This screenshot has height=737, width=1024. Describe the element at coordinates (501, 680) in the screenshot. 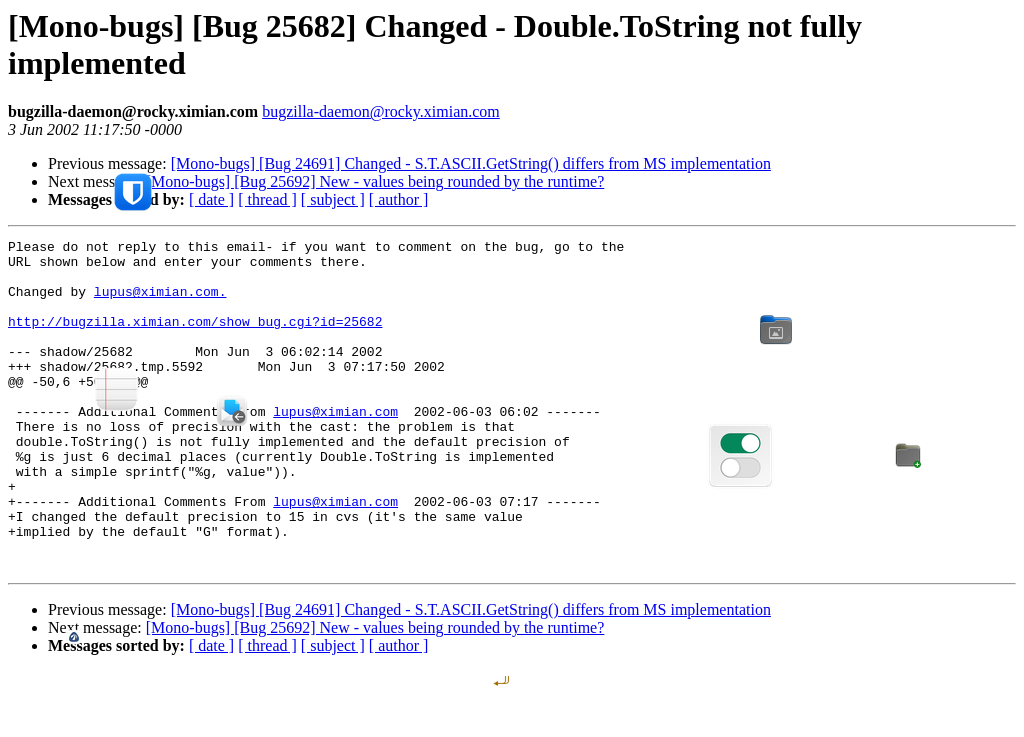

I see `reply to all recipients of an email` at that location.